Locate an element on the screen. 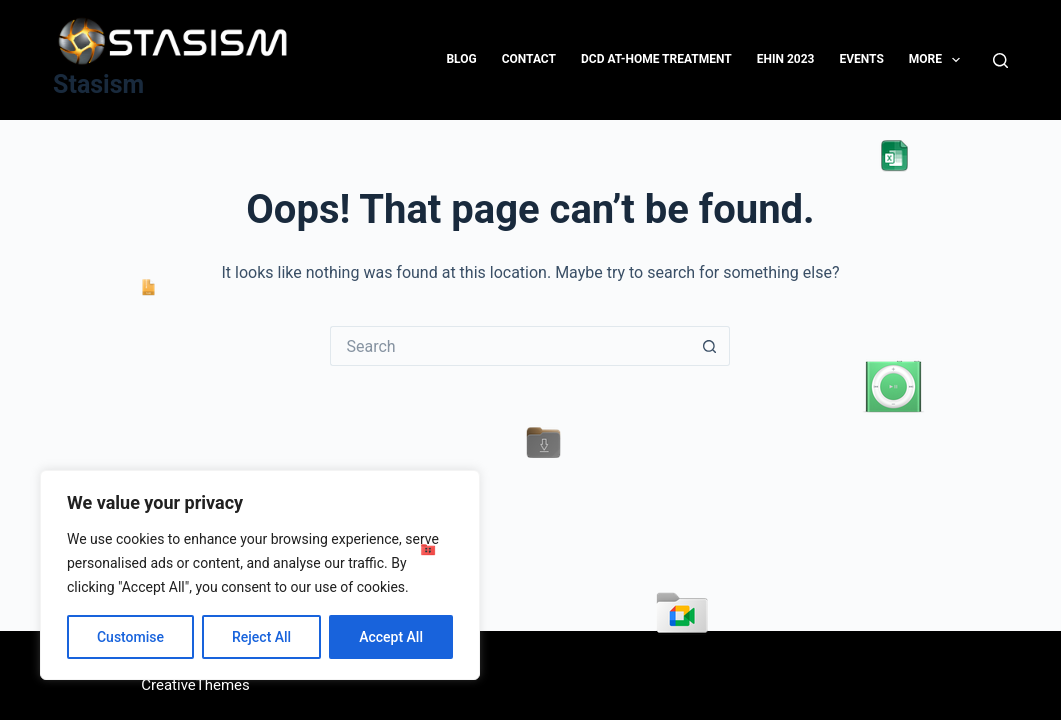 This screenshot has height=720, width=1061. iPod shuffle device icon is located at coordinates (893, 386).